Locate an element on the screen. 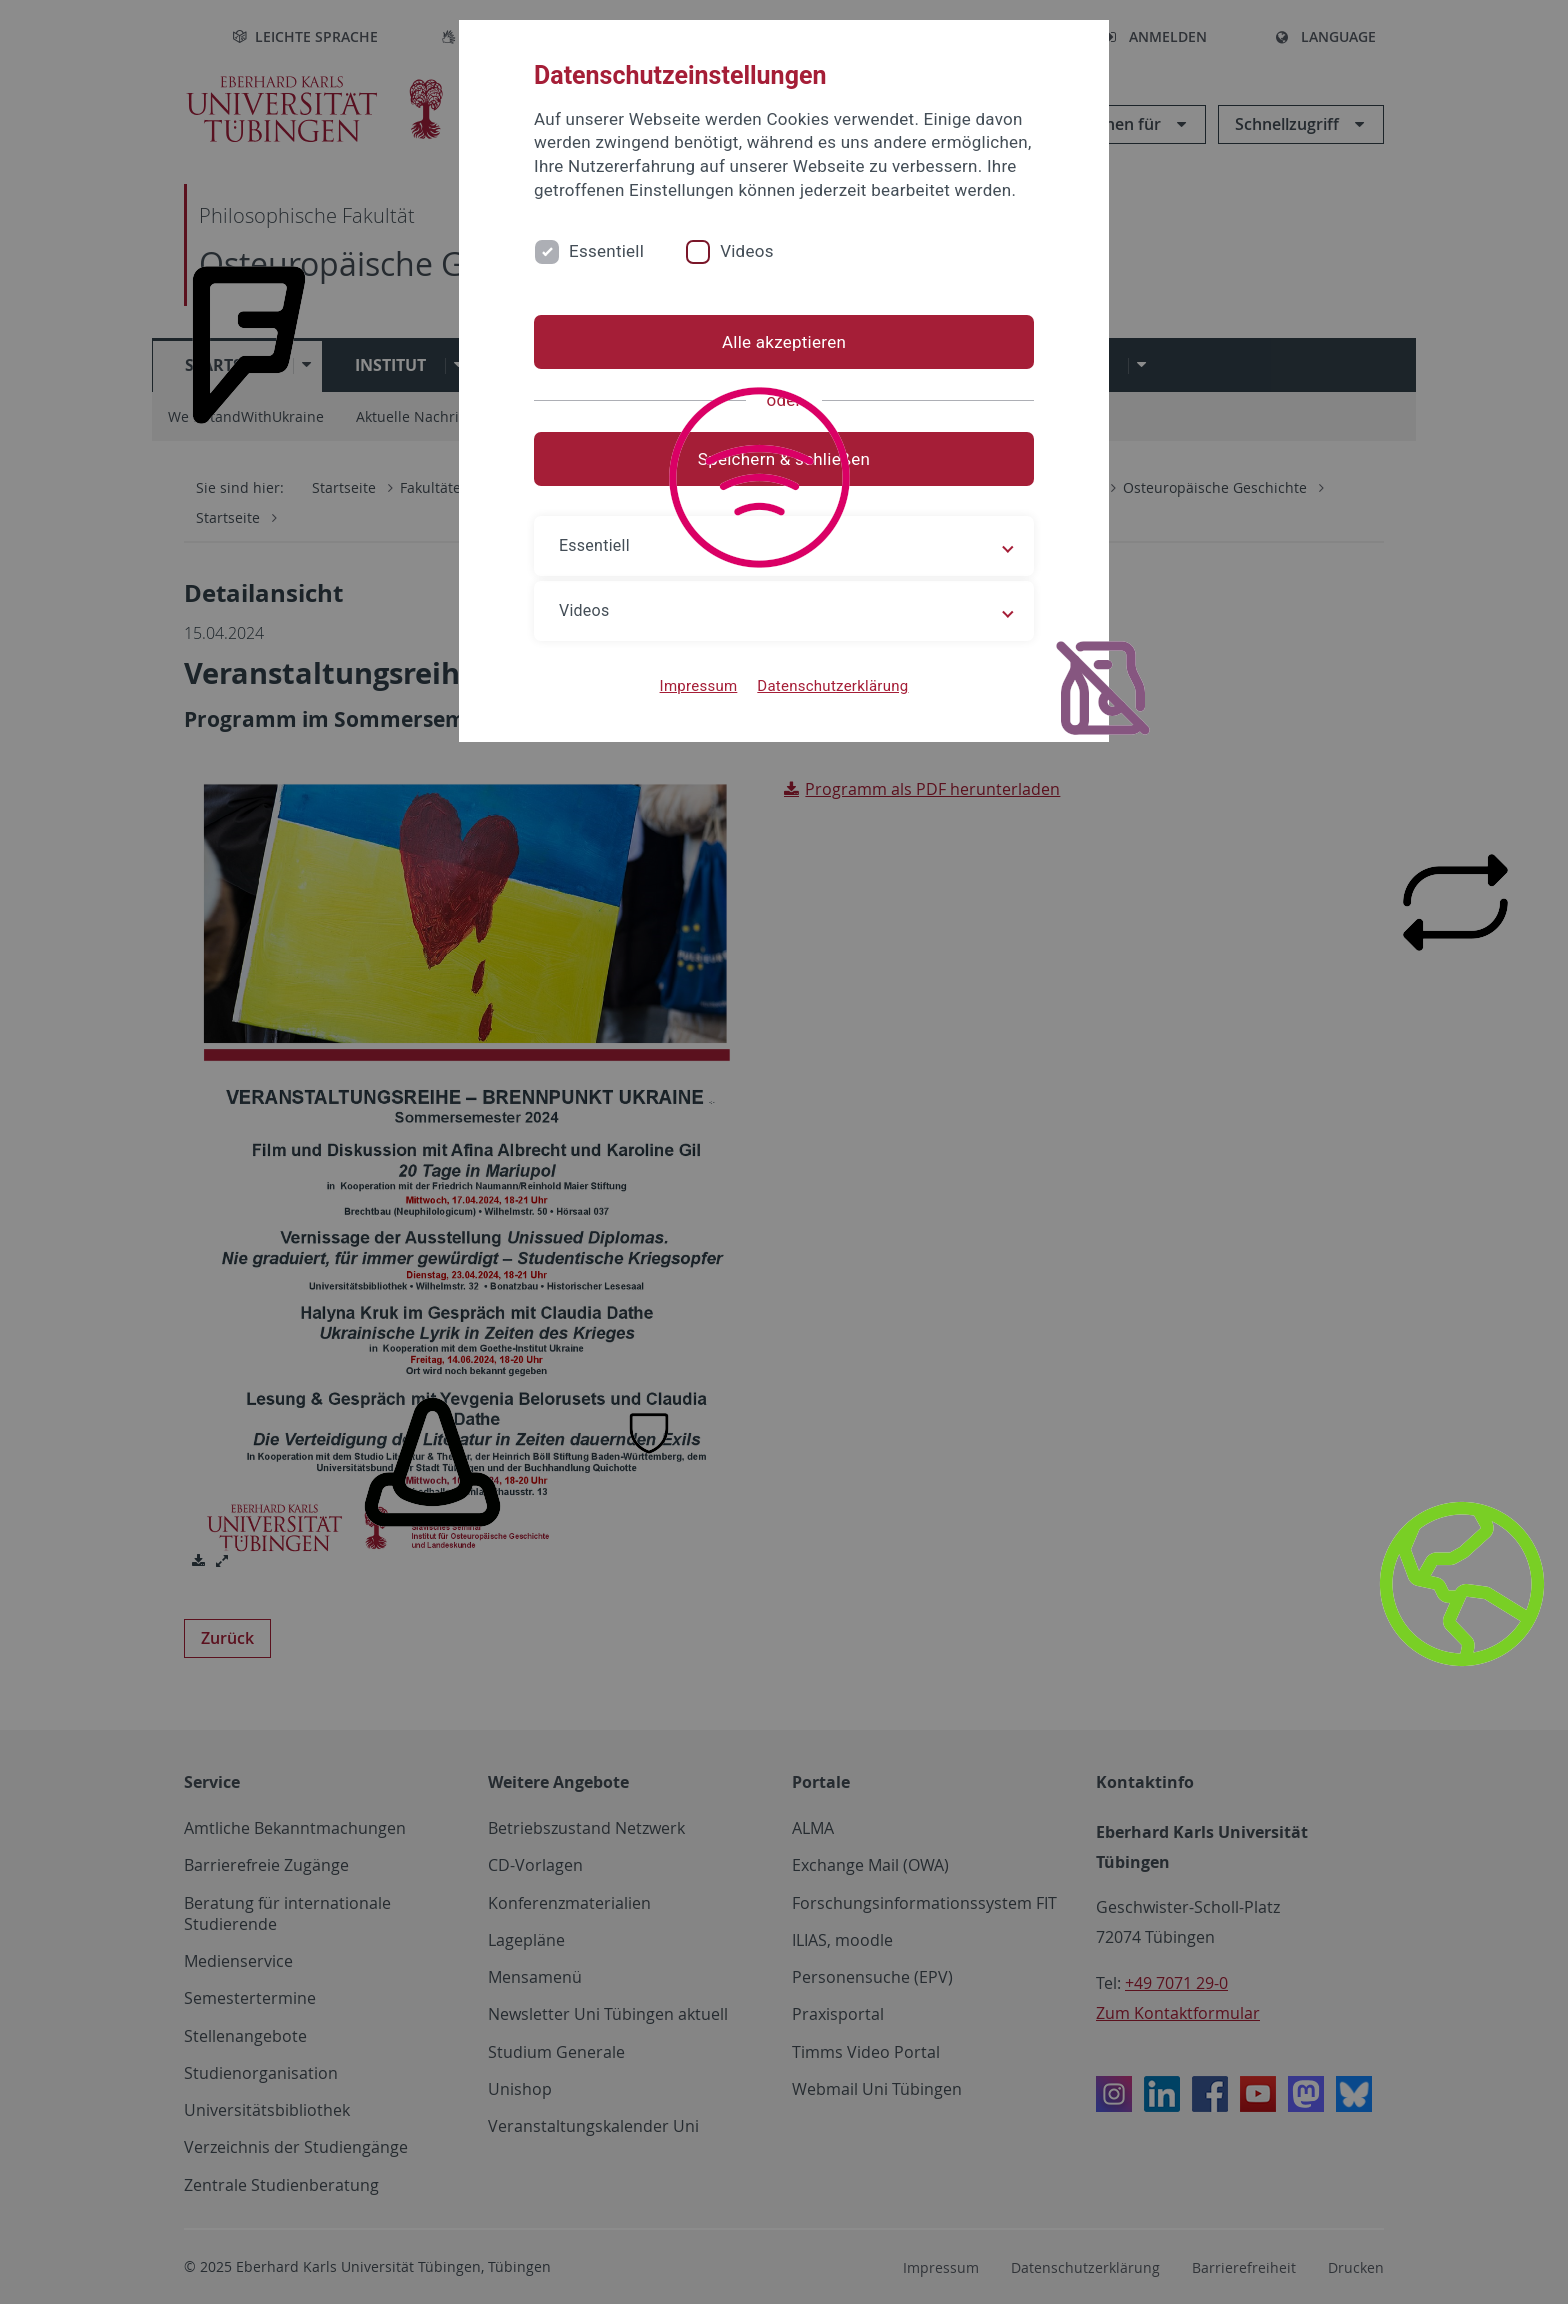 This screenshot has height=2304, width=1568. access security settings is located at coordinates (649, 1431).